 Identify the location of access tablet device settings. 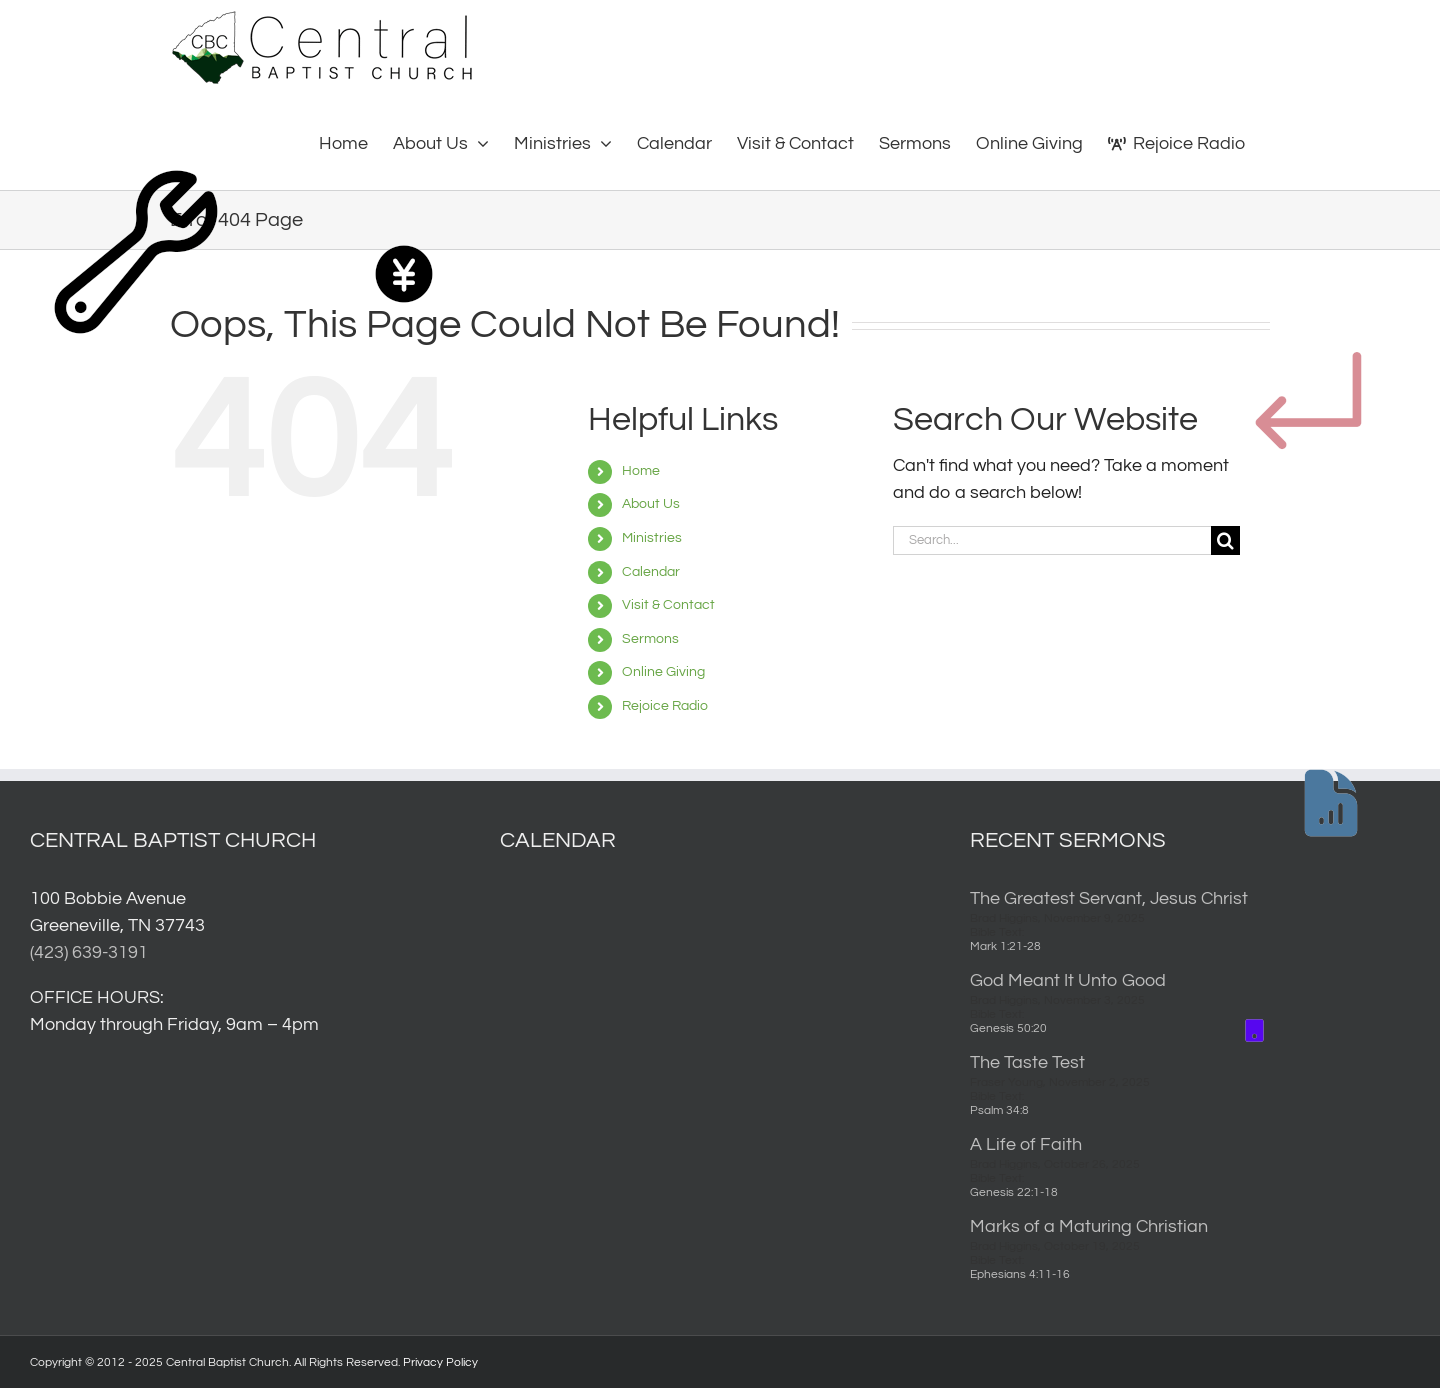
(1254, 1030).